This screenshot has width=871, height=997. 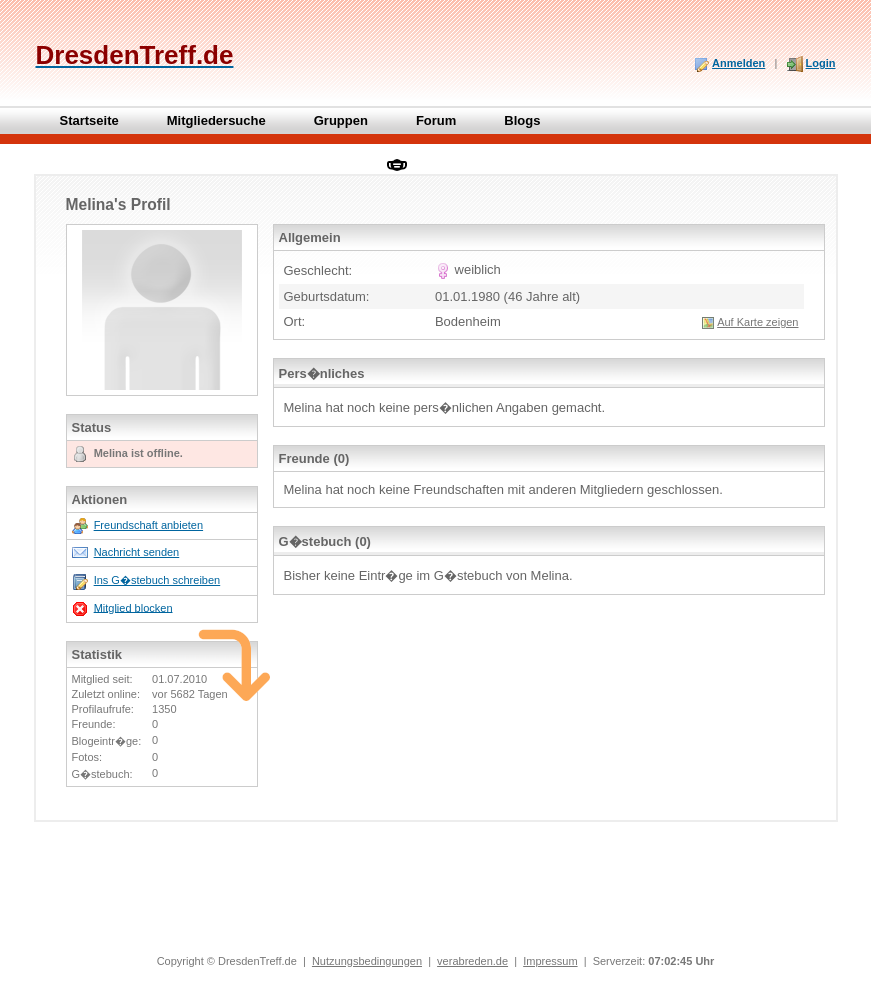 I want to click on move content to the right and down, so click(x=232, y=663).